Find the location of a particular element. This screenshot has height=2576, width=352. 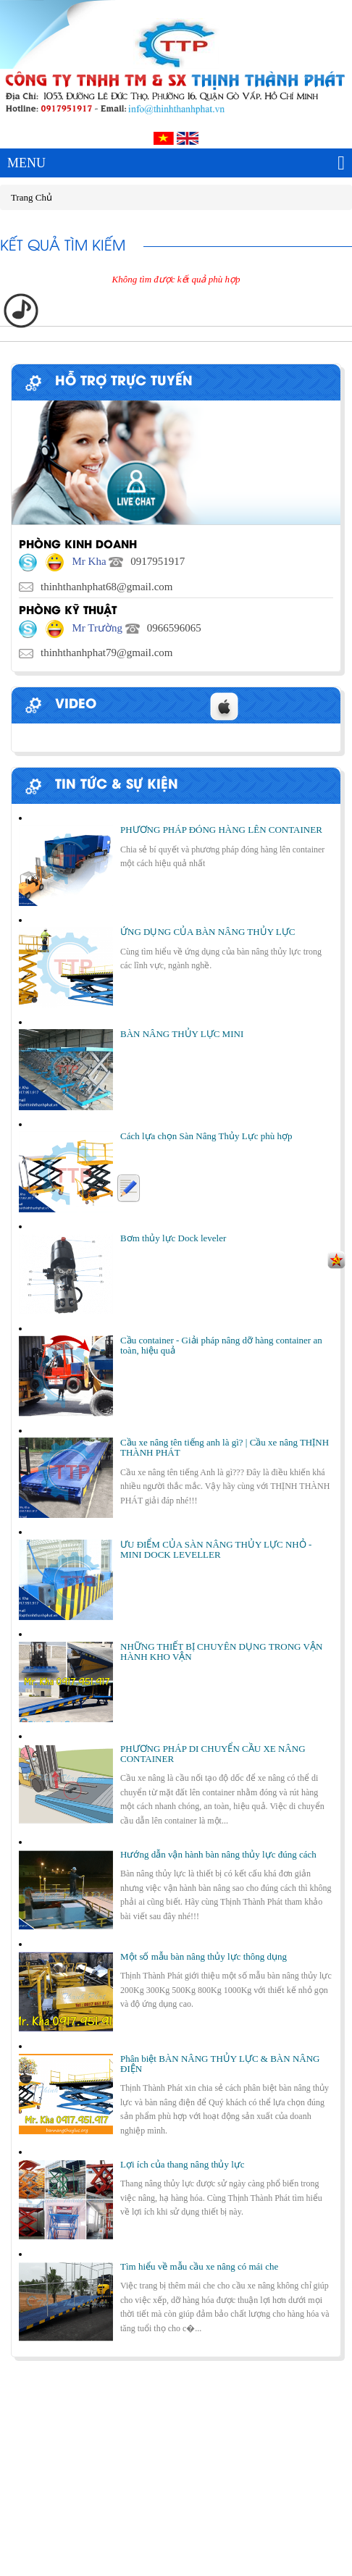

open cantata music player is located at coordinates (21, 311).